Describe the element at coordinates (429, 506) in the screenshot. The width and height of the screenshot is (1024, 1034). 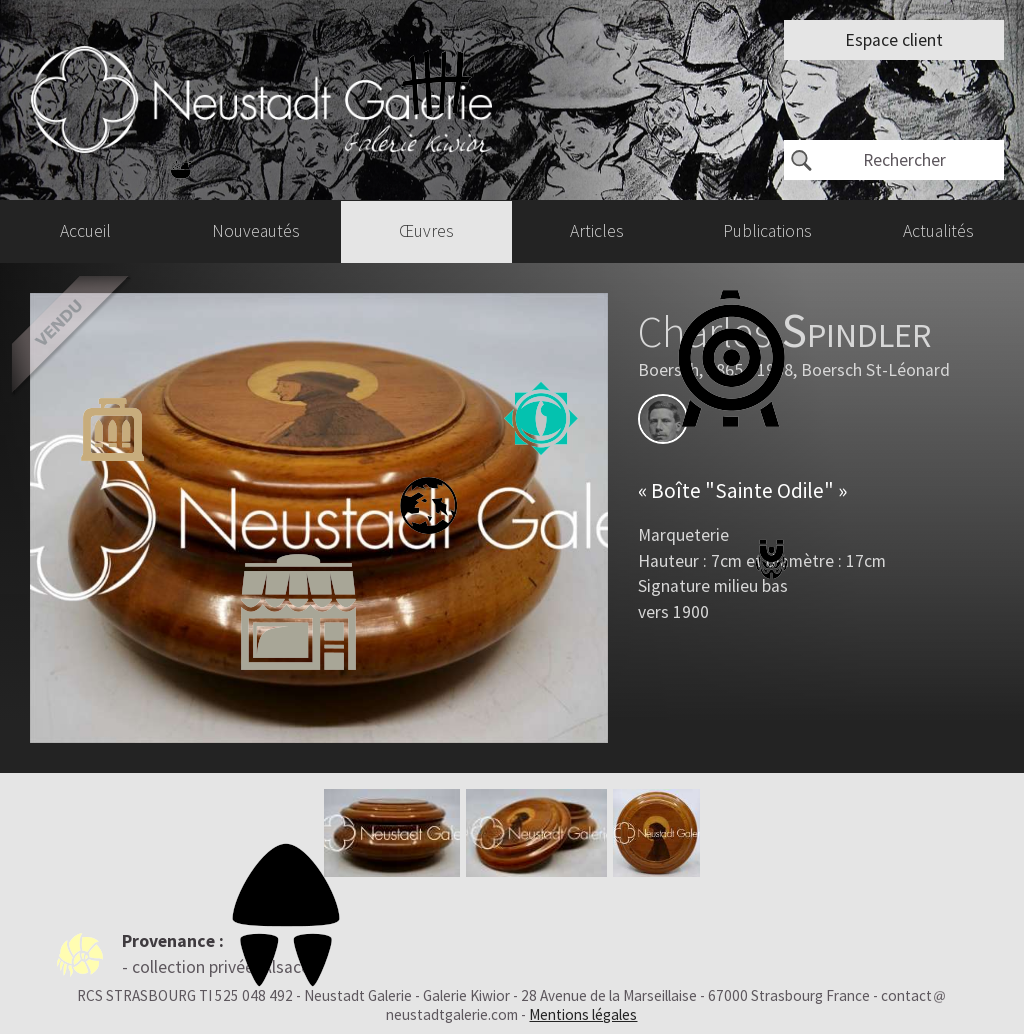
I see `view world map or global overview` at that location.